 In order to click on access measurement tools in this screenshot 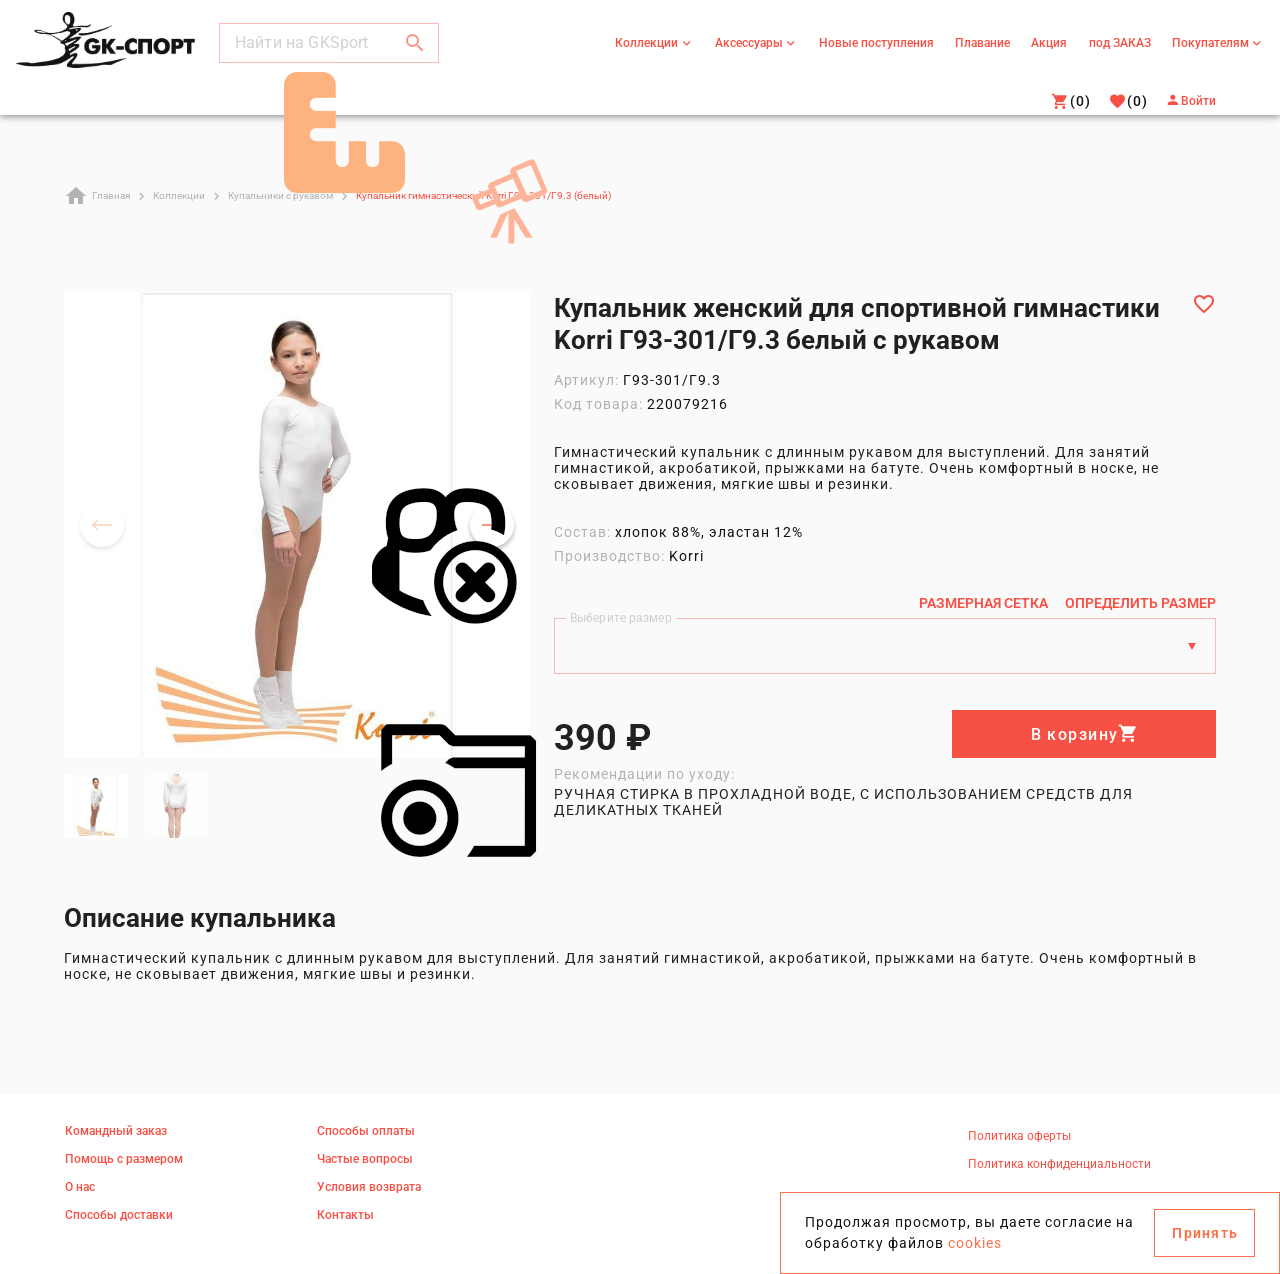, I will do `click(344, 132)`.